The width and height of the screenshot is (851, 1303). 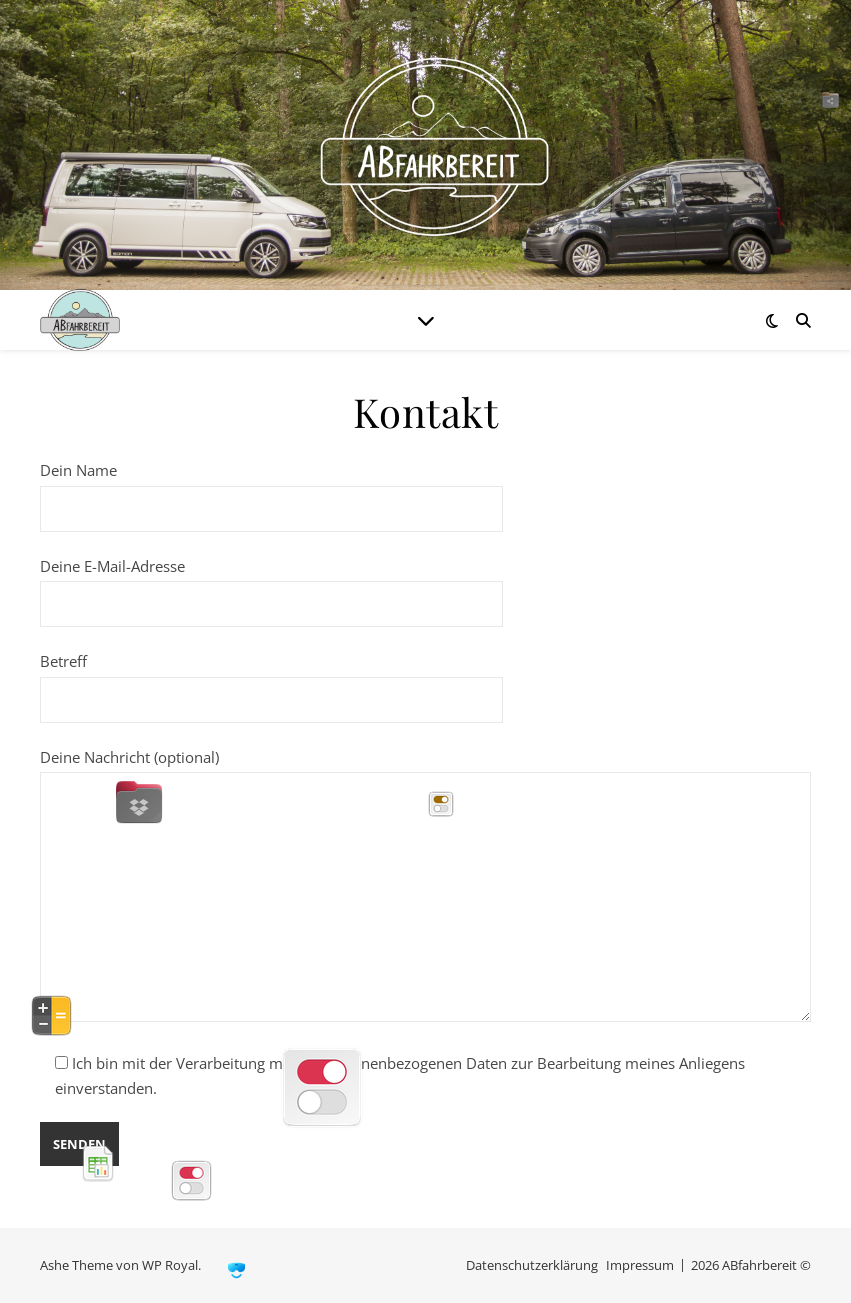 I want to click on open desktop preferences or settings, so click(x=441, y=804).